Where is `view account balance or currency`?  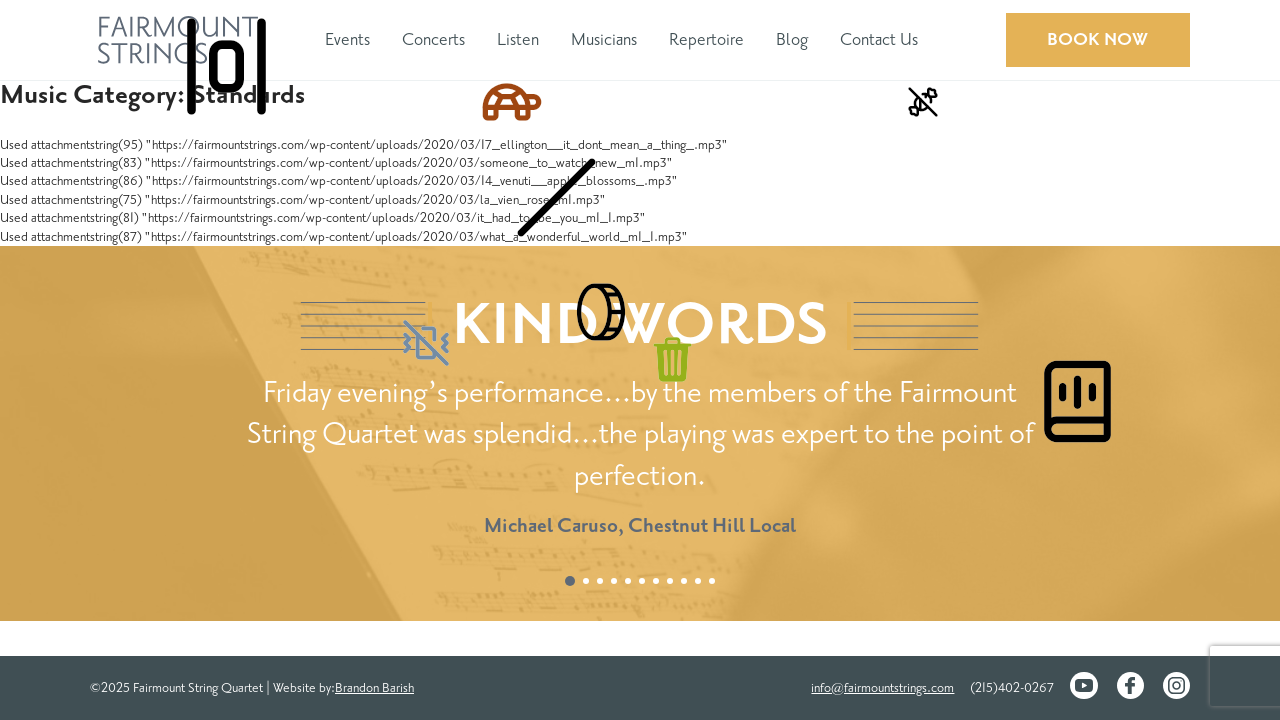
view account balance or currency is located at coordinates (601, 312).